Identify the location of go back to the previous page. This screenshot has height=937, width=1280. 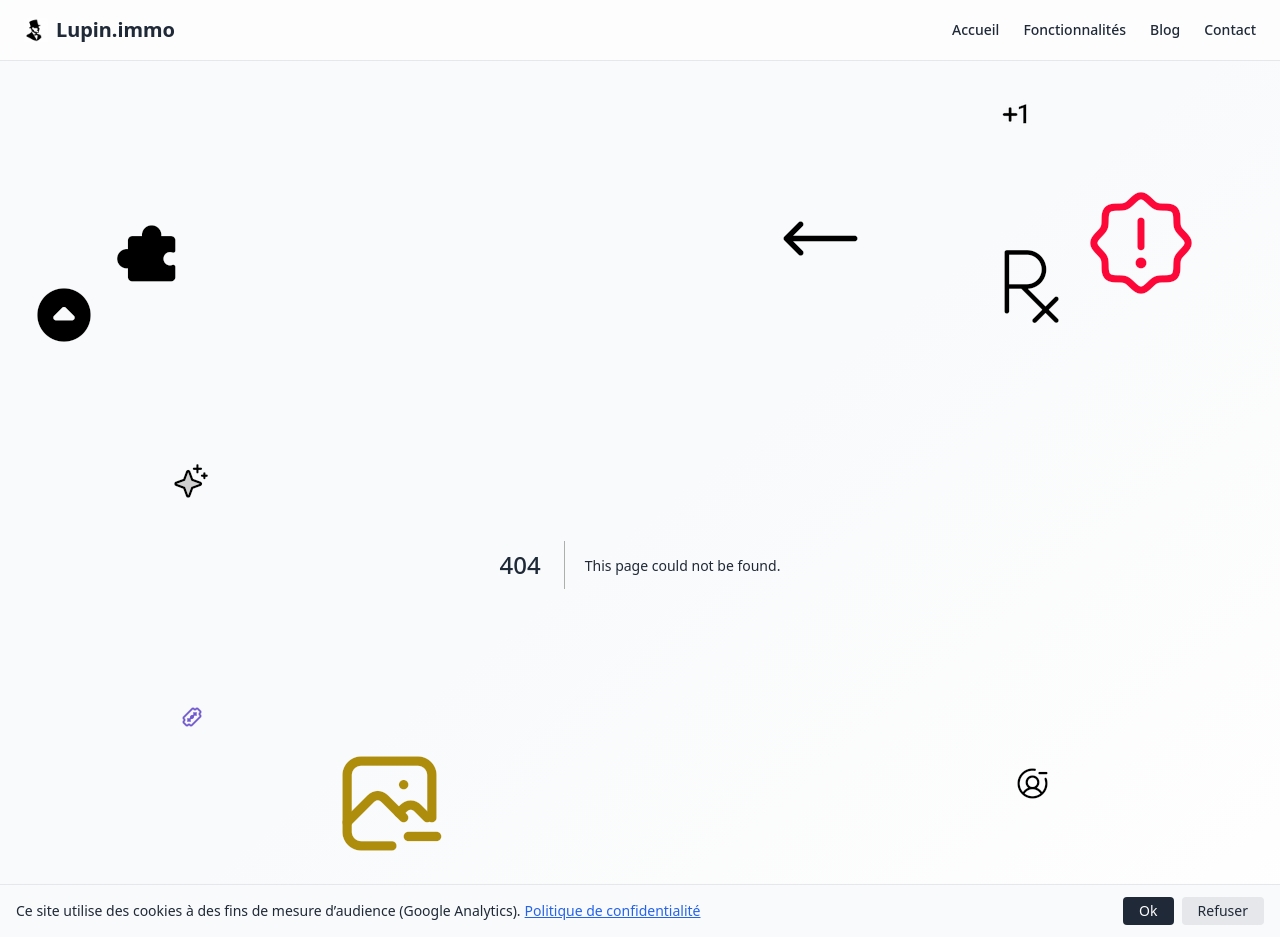
(820, 238).